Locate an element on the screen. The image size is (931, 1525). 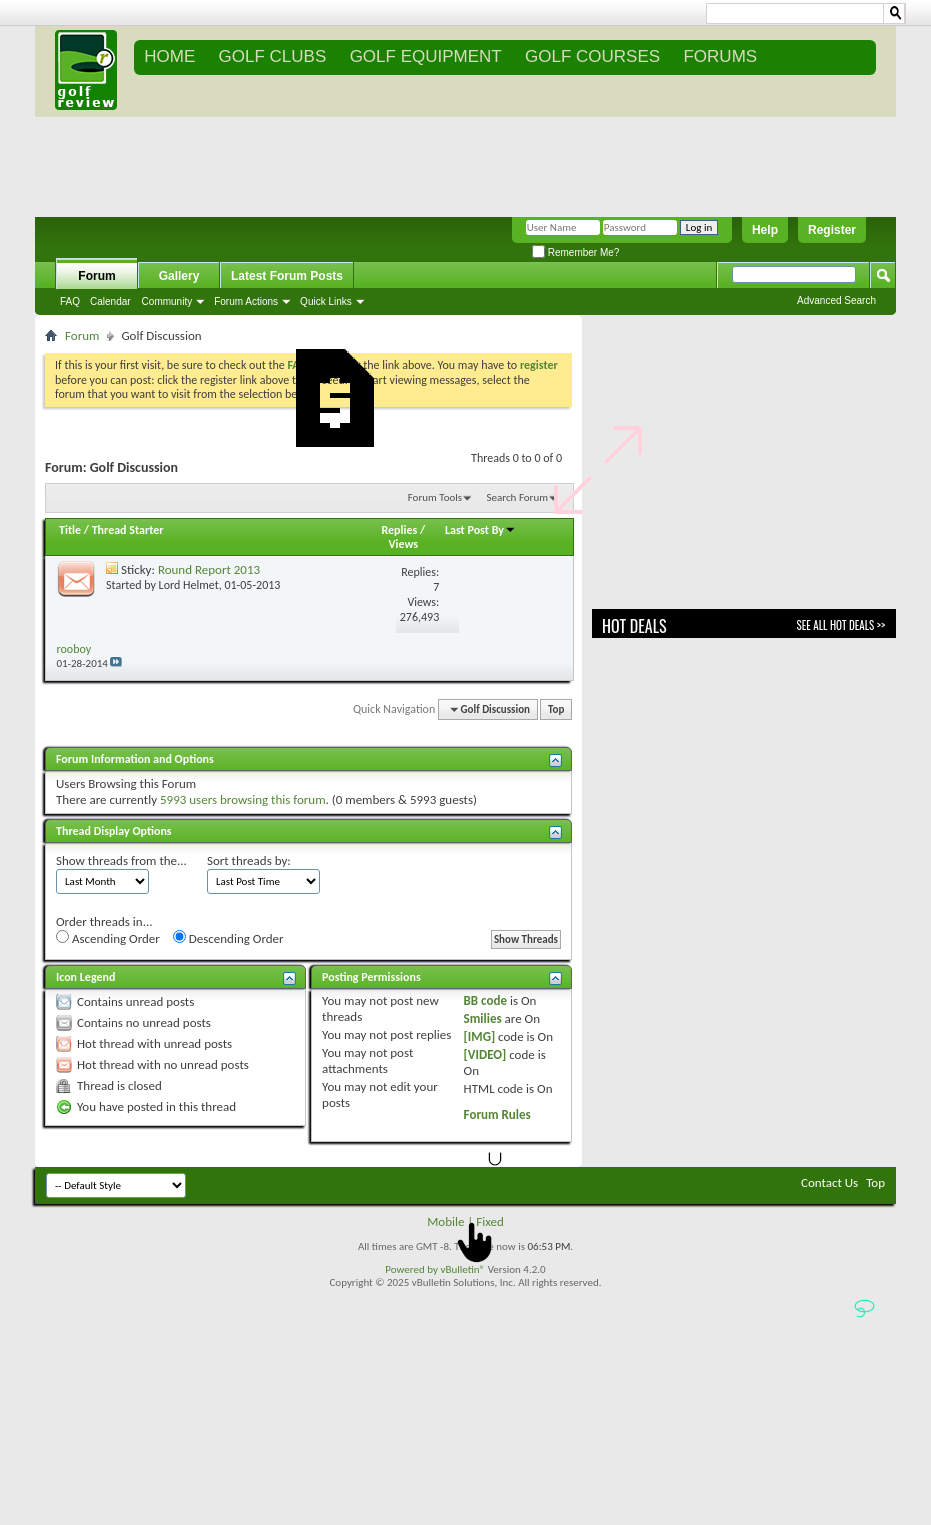
view invoice or billing document is located at coordinates (335, 398).